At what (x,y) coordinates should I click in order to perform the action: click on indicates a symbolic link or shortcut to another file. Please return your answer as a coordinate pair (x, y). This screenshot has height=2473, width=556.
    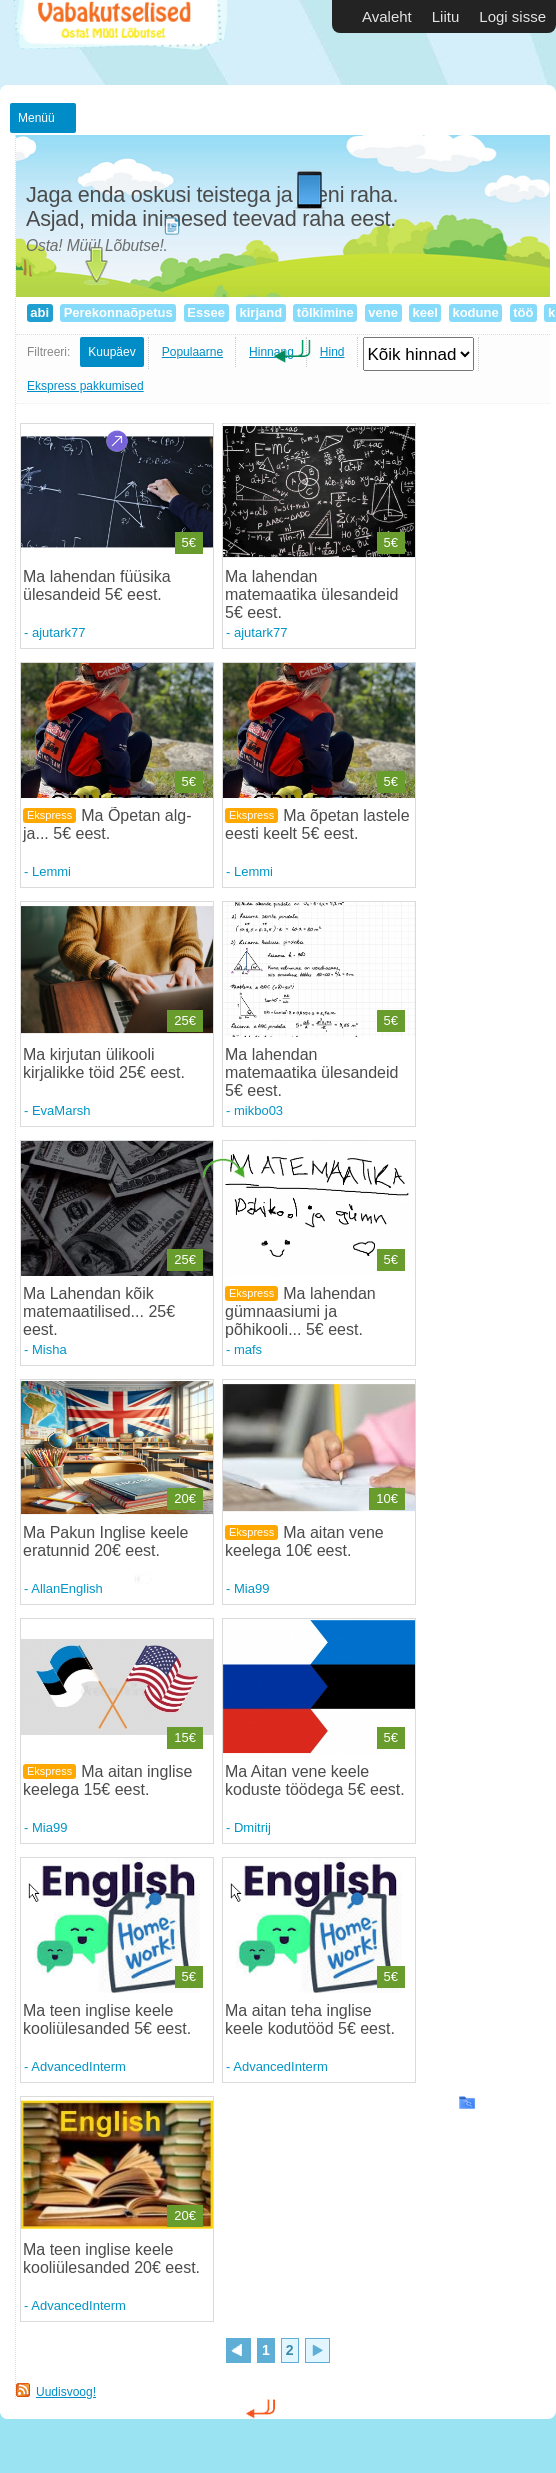
    Looking at the image, I should click on (117, 441).